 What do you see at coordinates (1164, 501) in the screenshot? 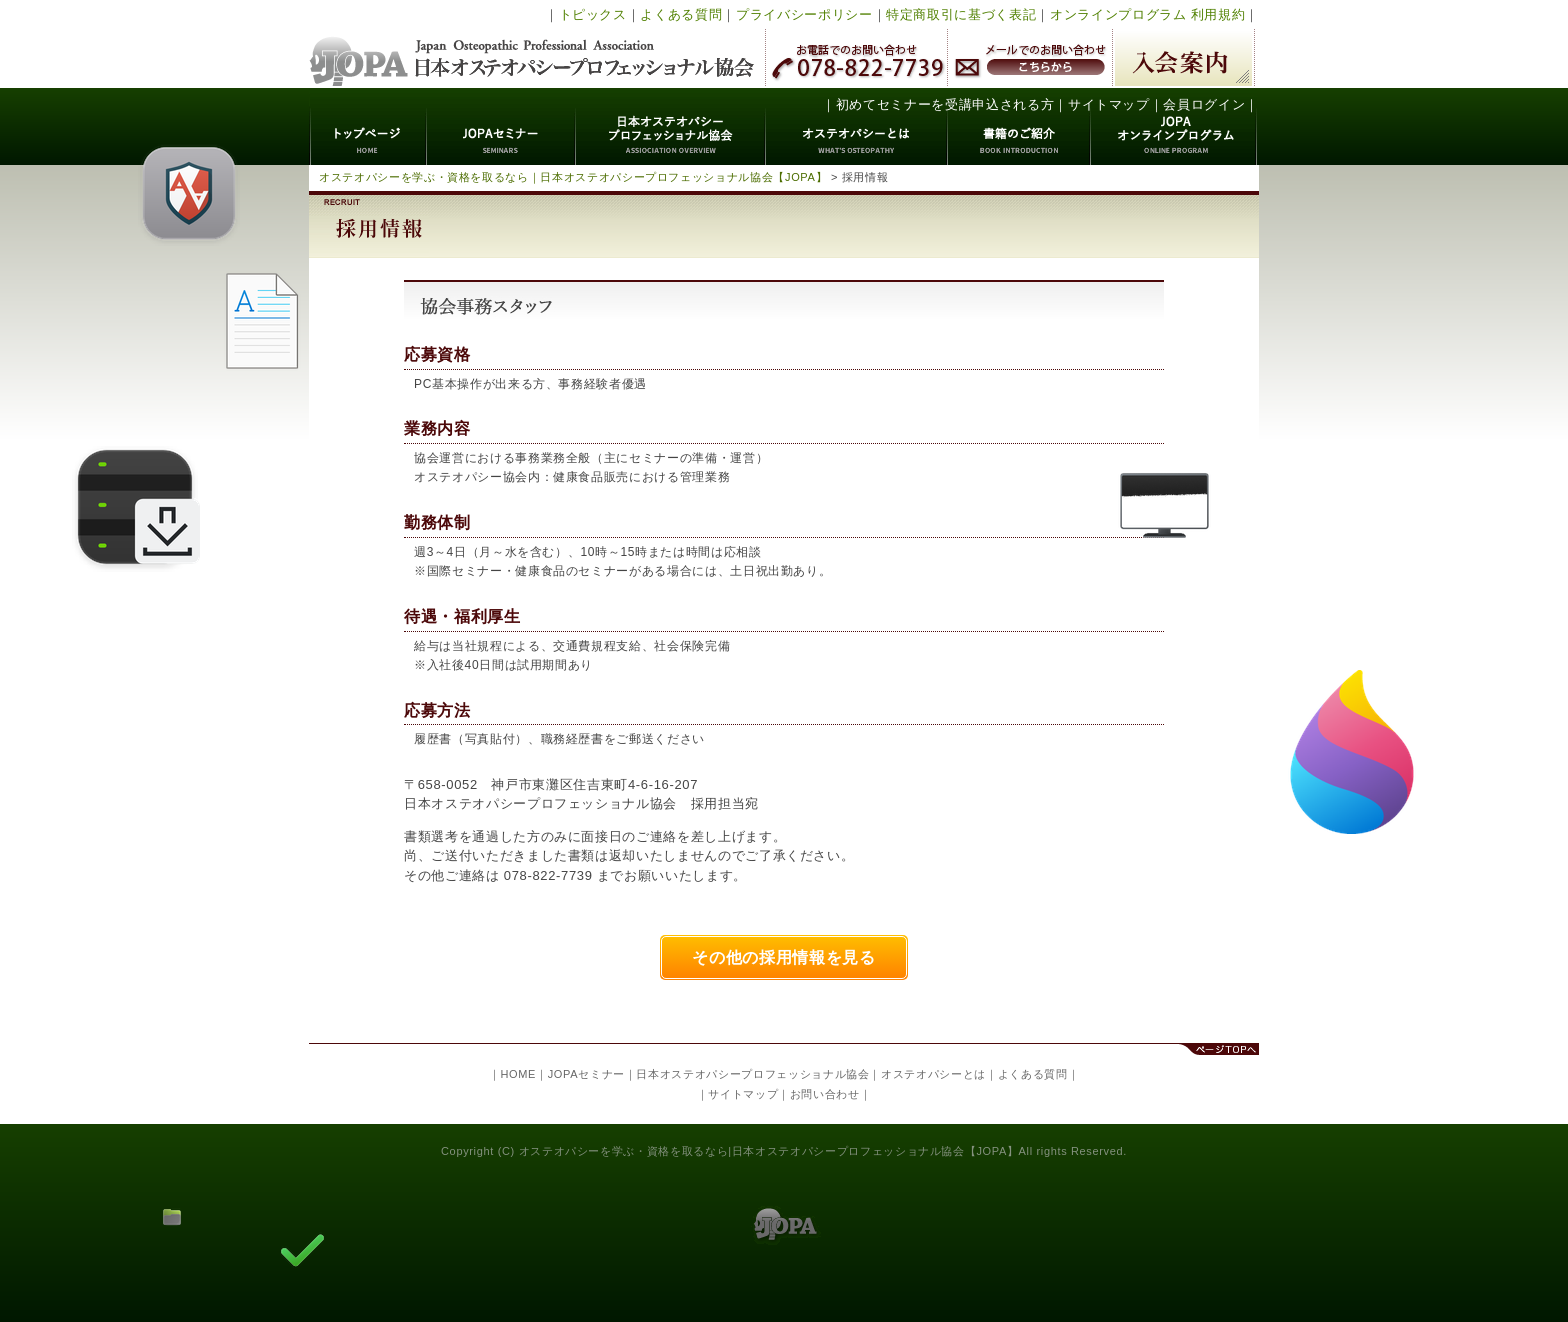
I see `access TV or display settings` at bounding box center [1164, 501].